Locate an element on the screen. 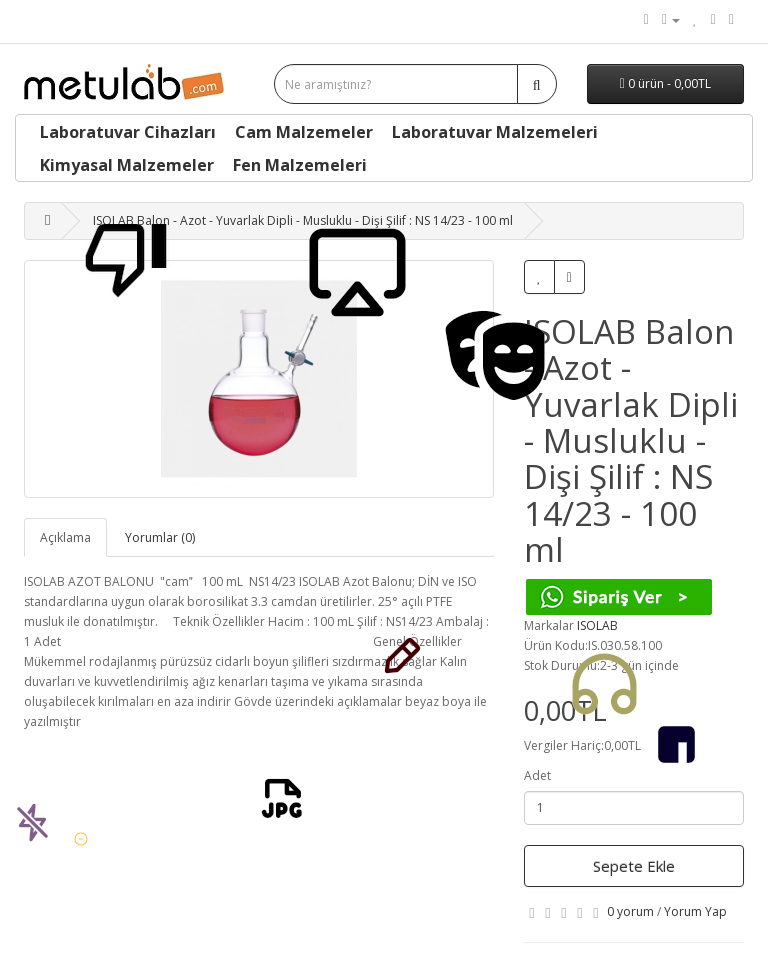  access theater or entertainment category is located at coordinates (497, 356).